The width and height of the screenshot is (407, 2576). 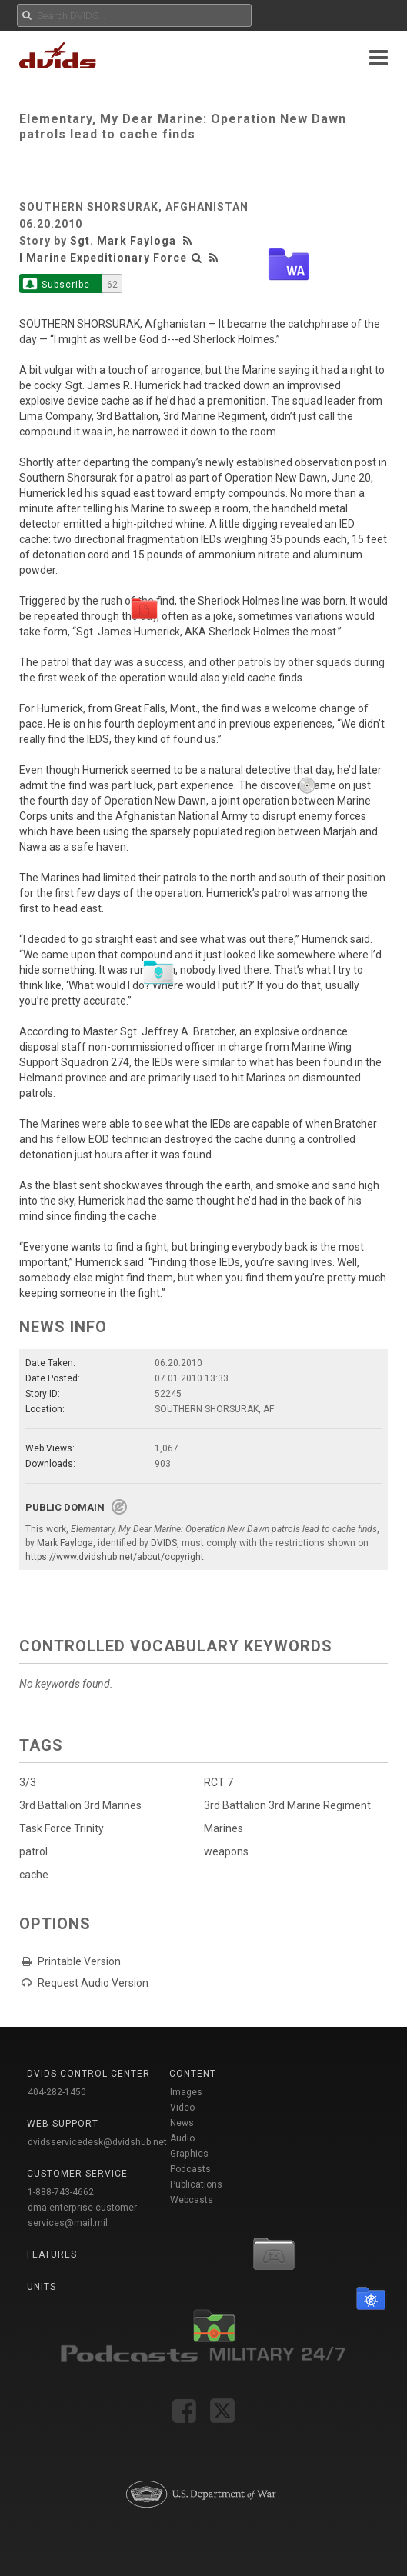 I want to click on access DVD-RW drive or disc, so click(x=307, y=785).